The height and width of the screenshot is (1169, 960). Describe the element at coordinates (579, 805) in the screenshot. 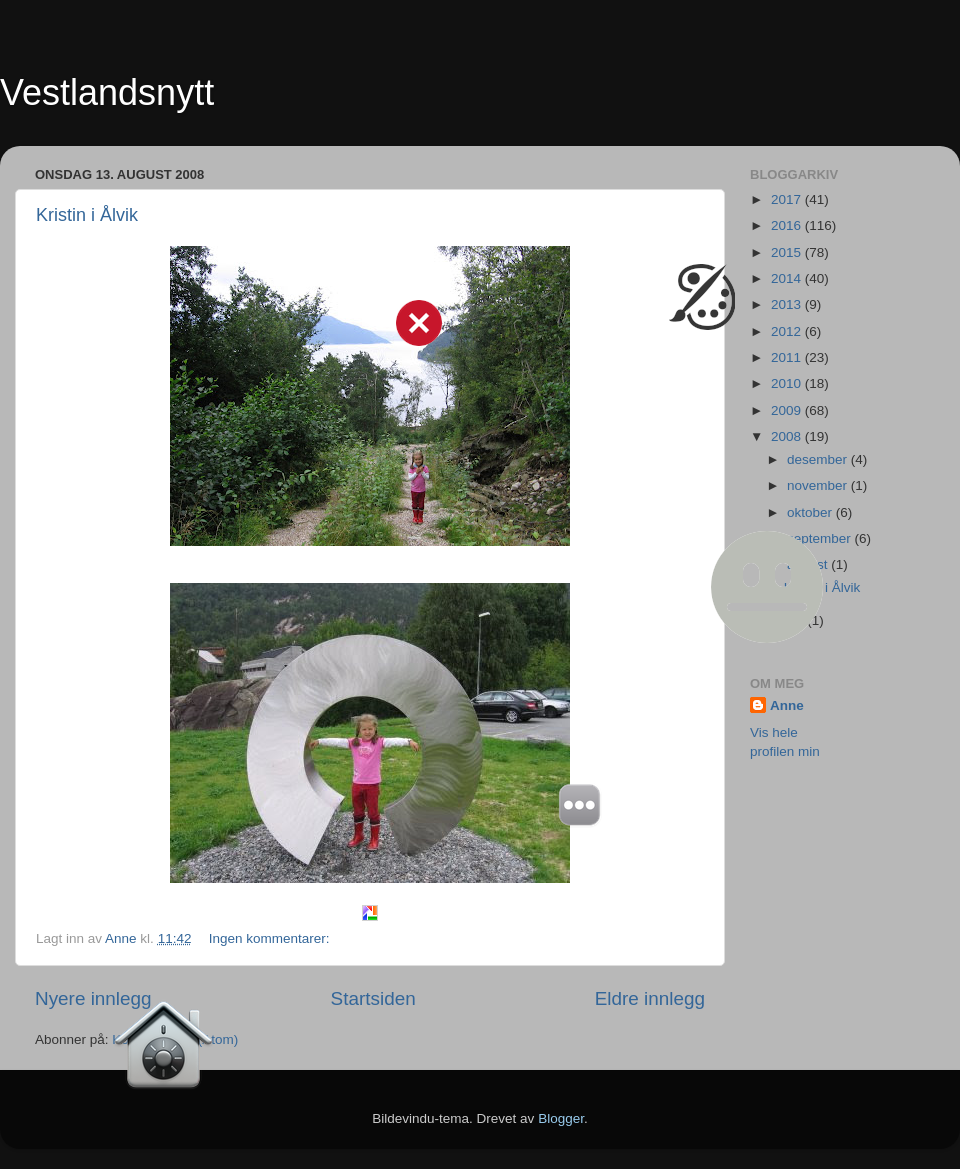

I see `open settings or preferences` at that location.